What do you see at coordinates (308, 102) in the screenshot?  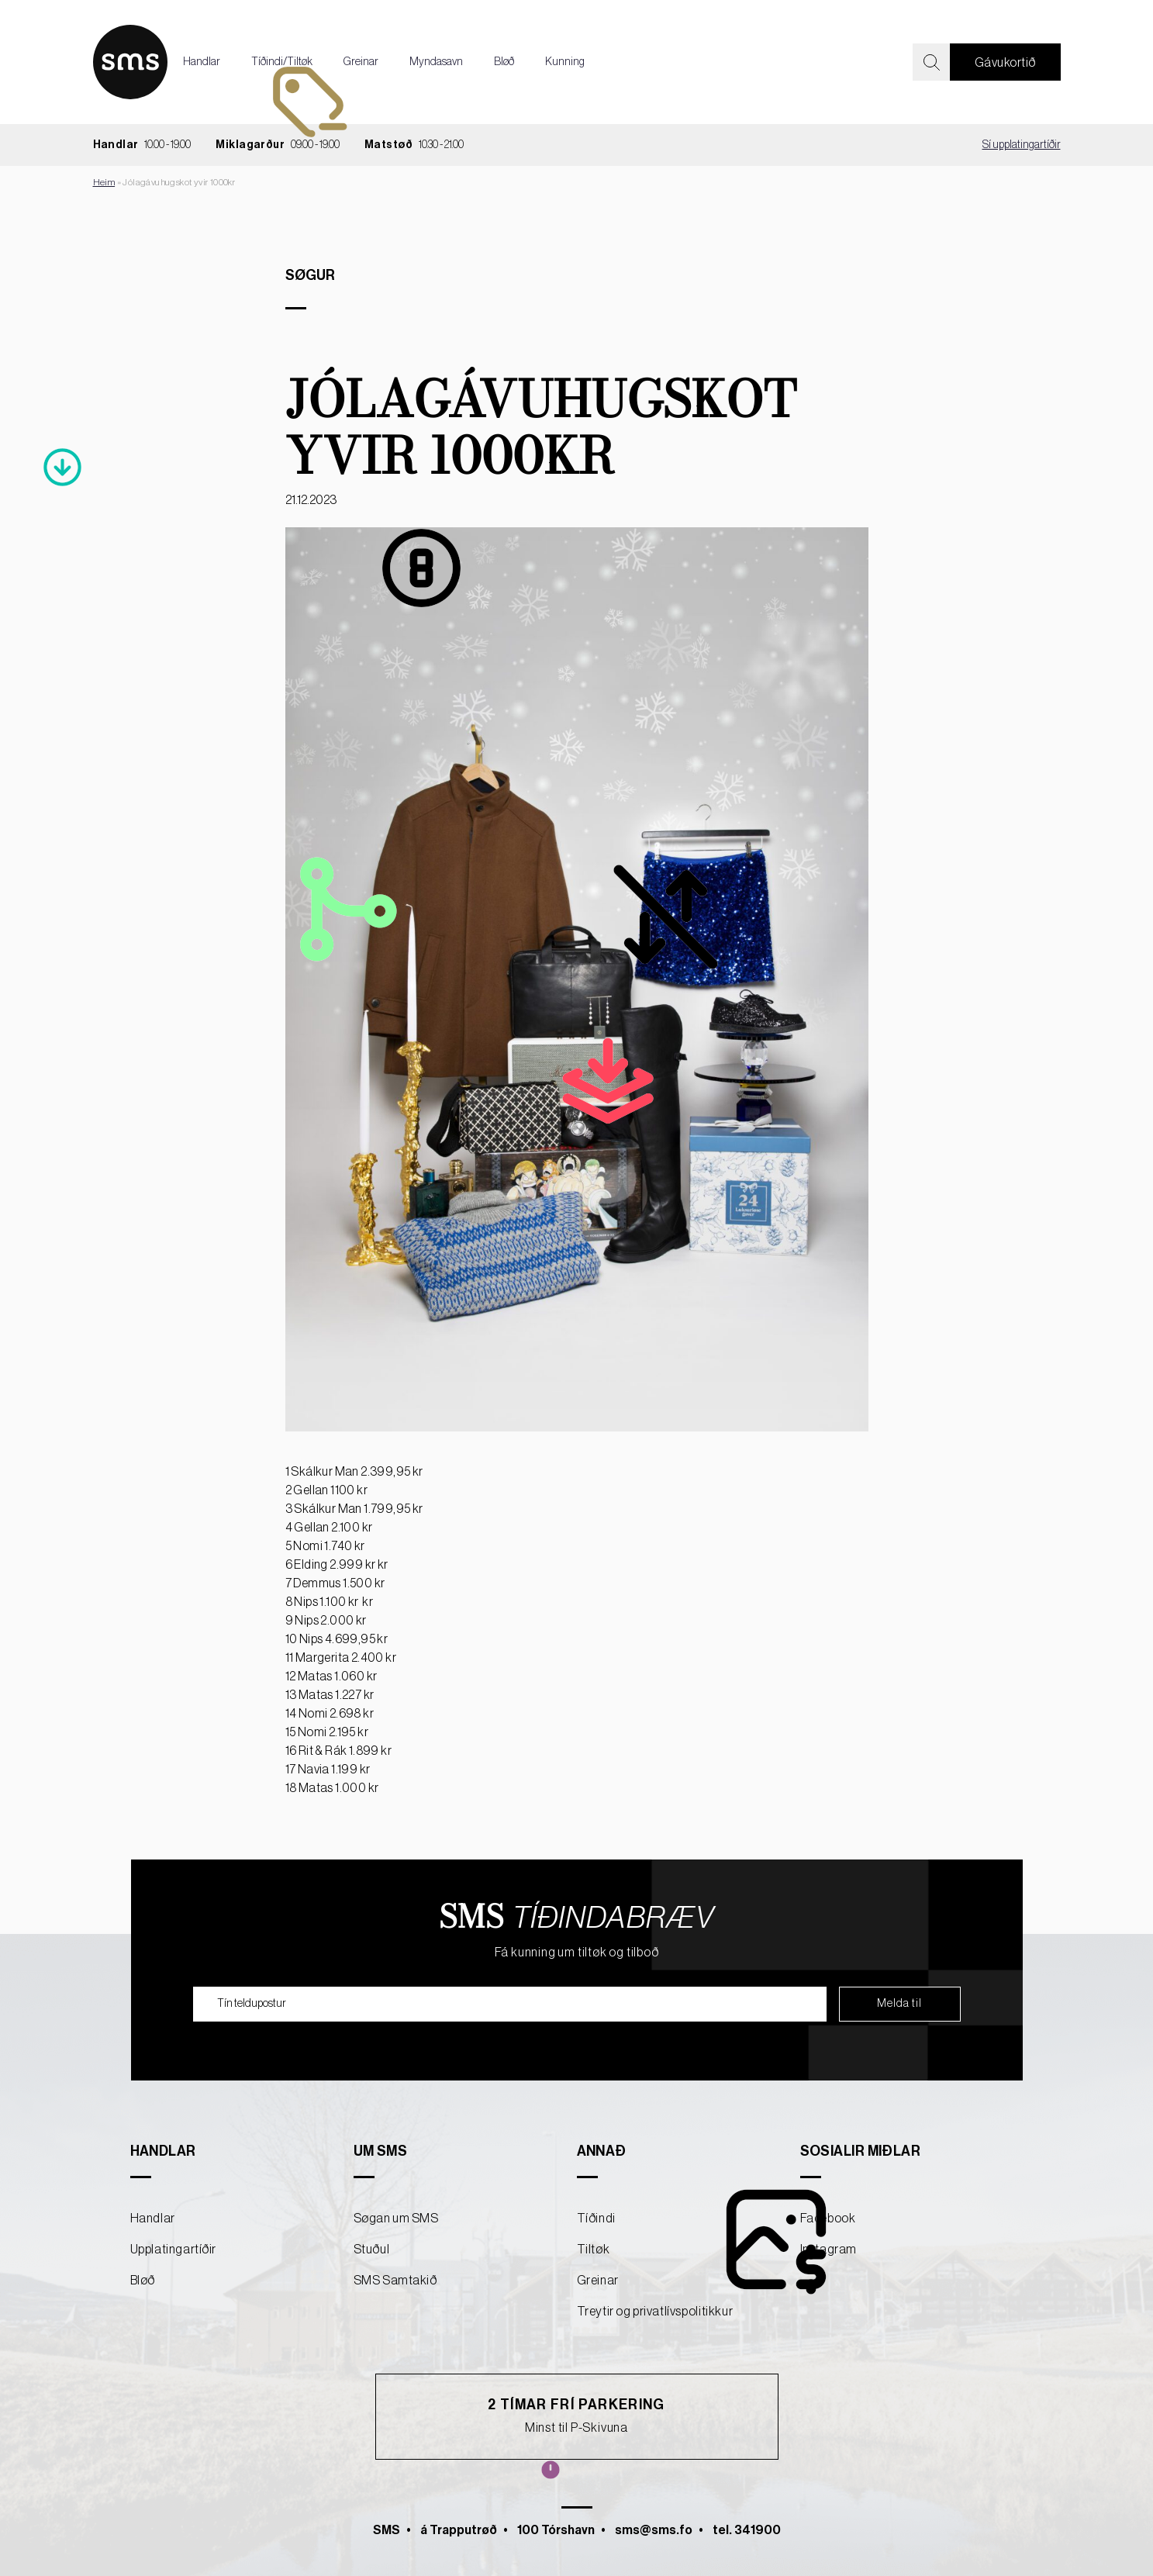 I see `remove a tag or label` at bounding box center [308, 102].